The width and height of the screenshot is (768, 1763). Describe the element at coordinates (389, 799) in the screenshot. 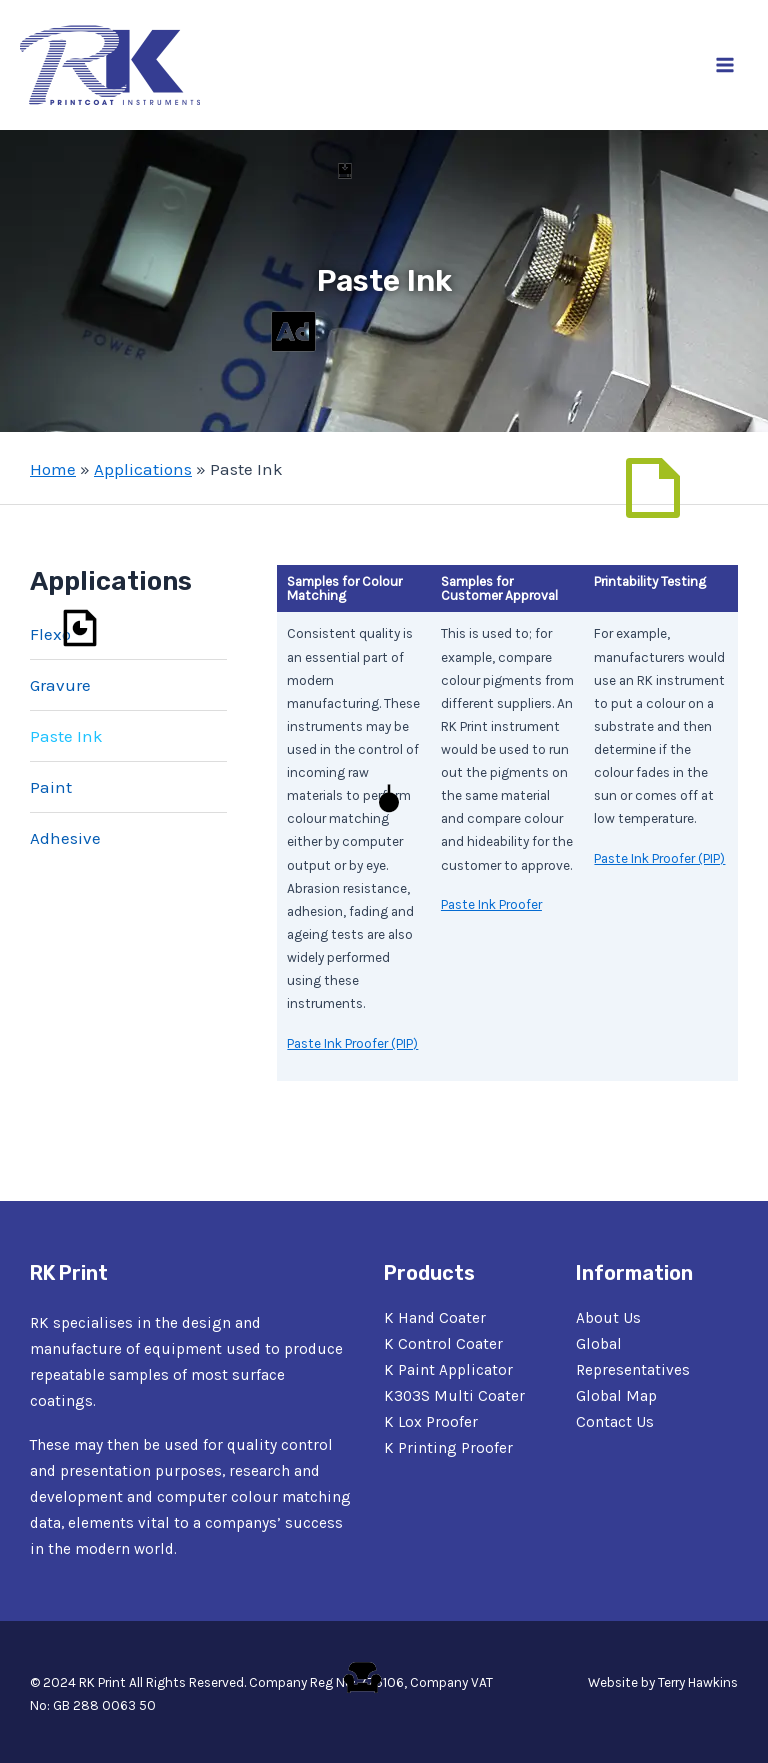

I see `indicates gender-neutral or non-binary option` at that location.